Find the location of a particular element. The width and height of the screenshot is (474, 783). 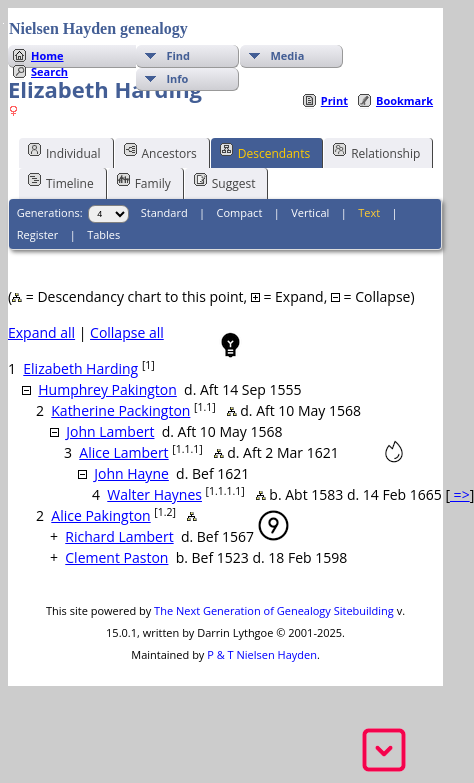

indicates trending or popular content is located at coordinates (394, 452).